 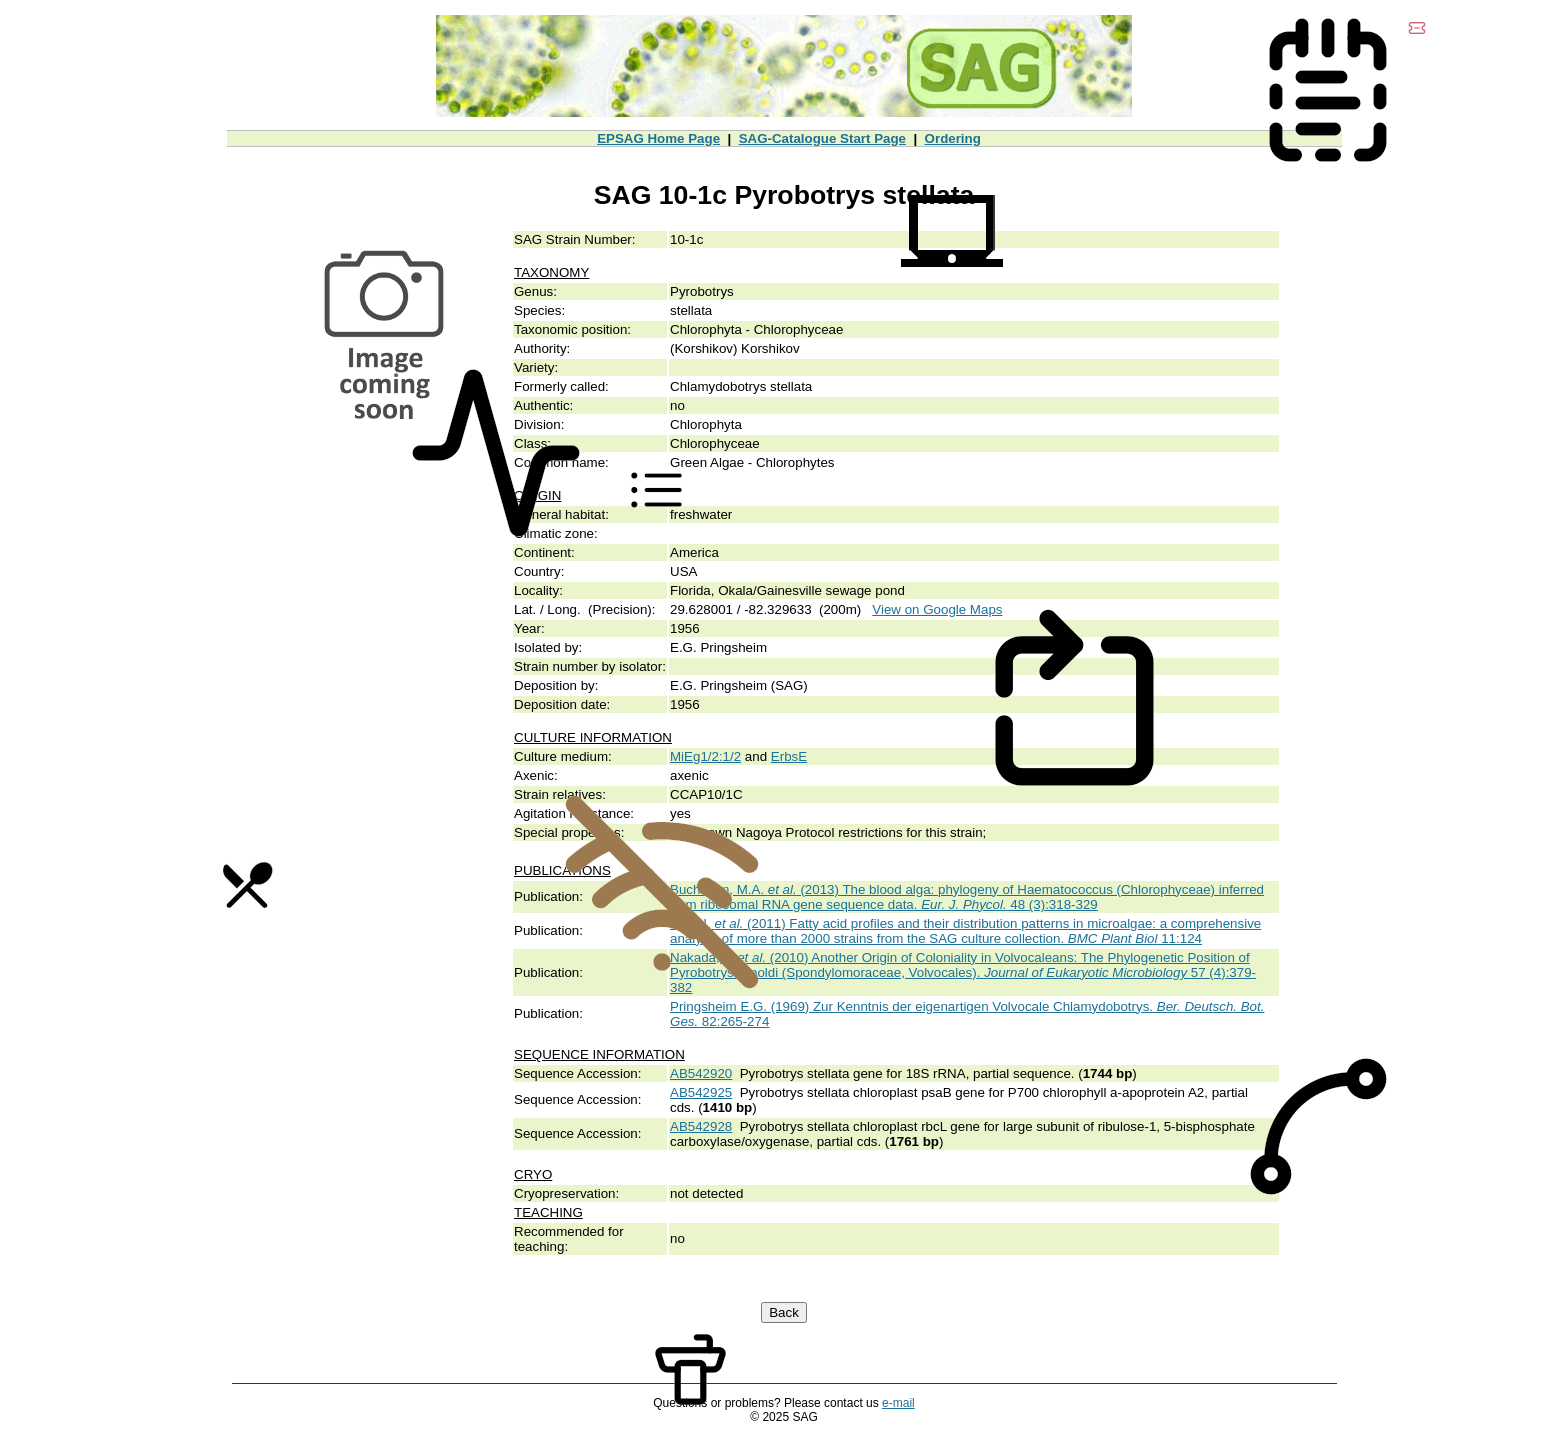 What do you see at coordinates (1074, 706) in the screenshot?
I see `rotate element clockwise` at bounding box center [1074, 706].